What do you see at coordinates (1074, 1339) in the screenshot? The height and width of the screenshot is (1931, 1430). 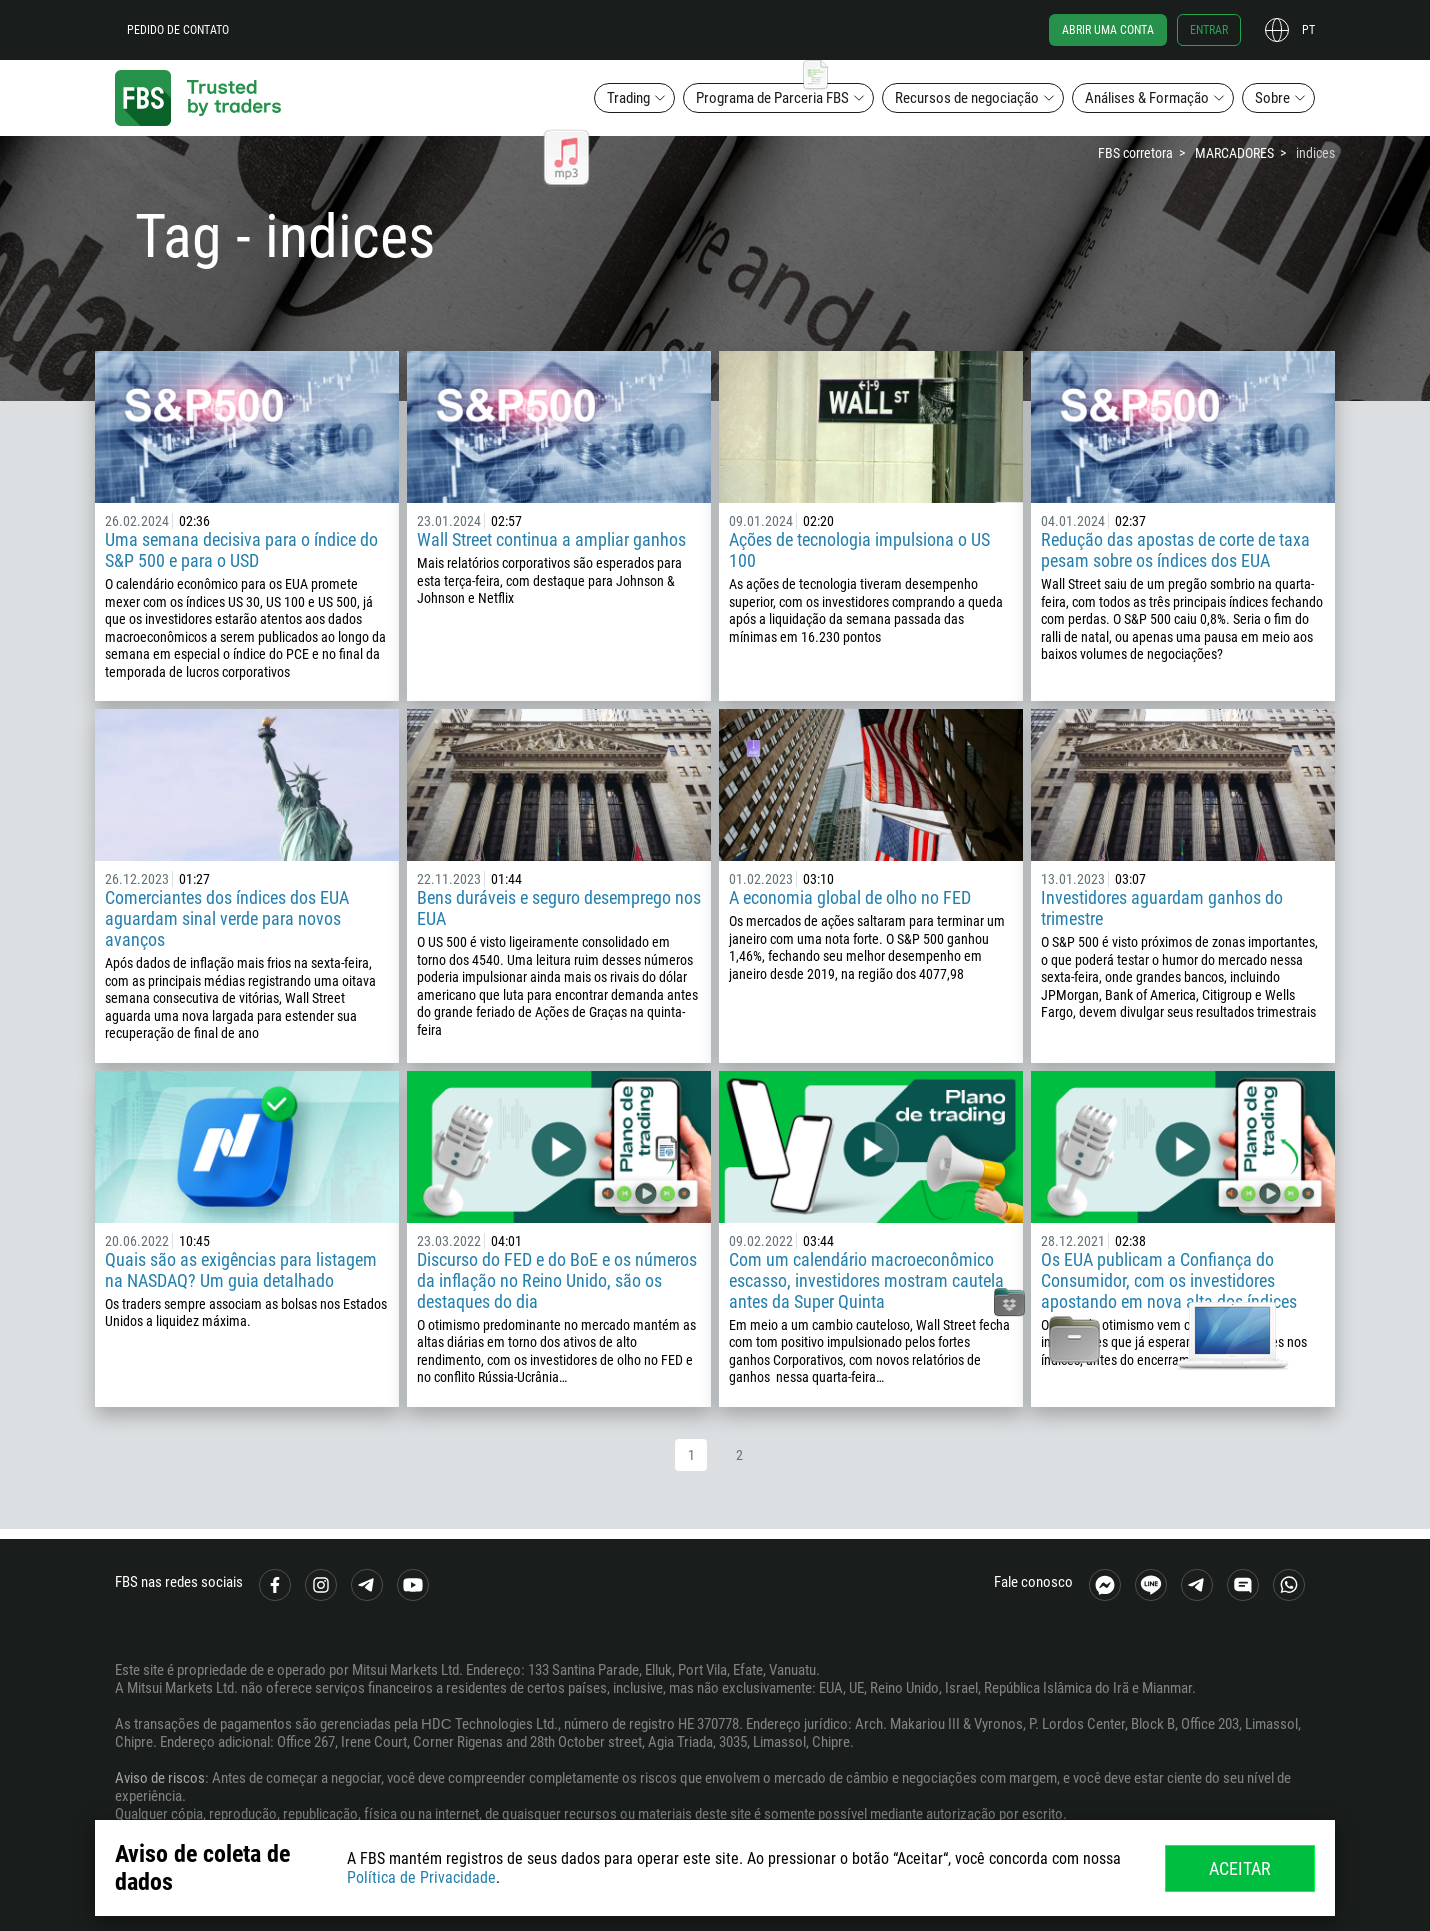 I see `open the file manager application` at bounding box center [1074, 1339].